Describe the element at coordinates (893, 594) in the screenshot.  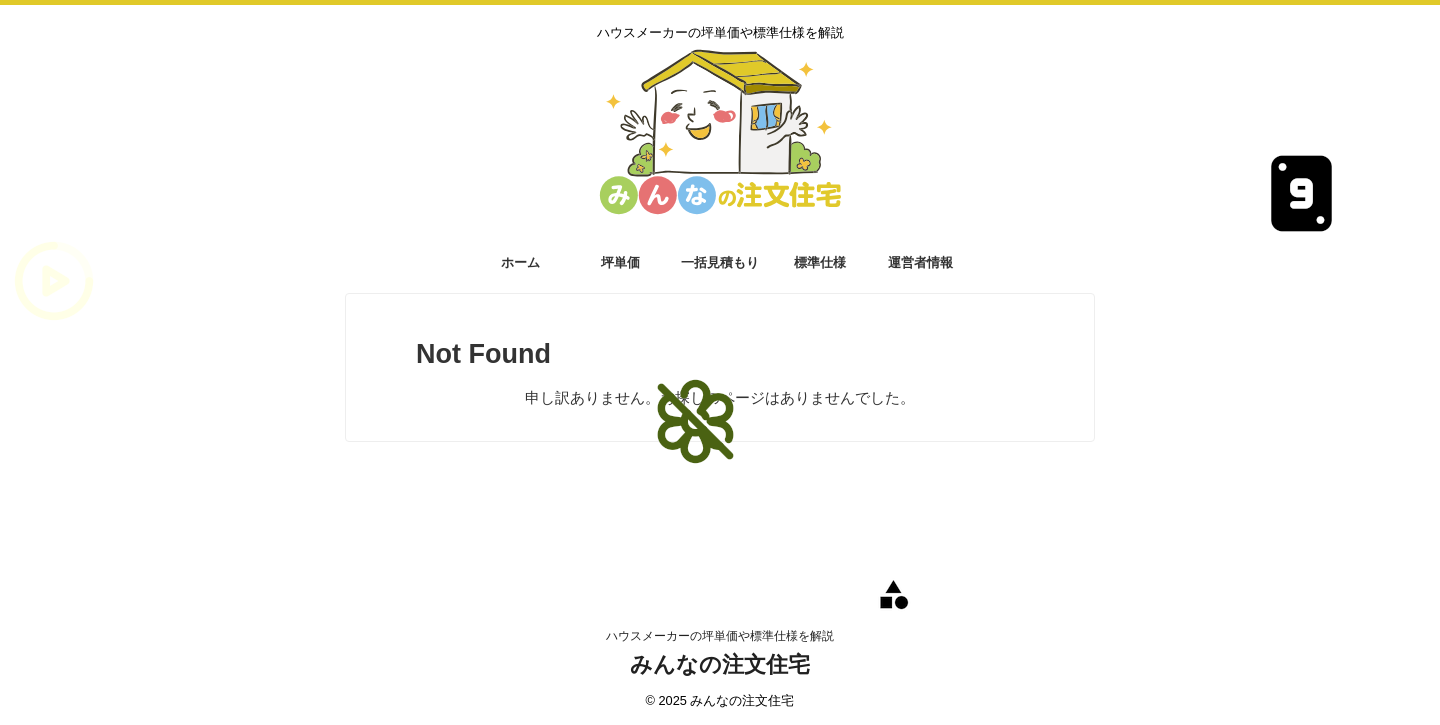
I see `browse or filter by category` at that location.